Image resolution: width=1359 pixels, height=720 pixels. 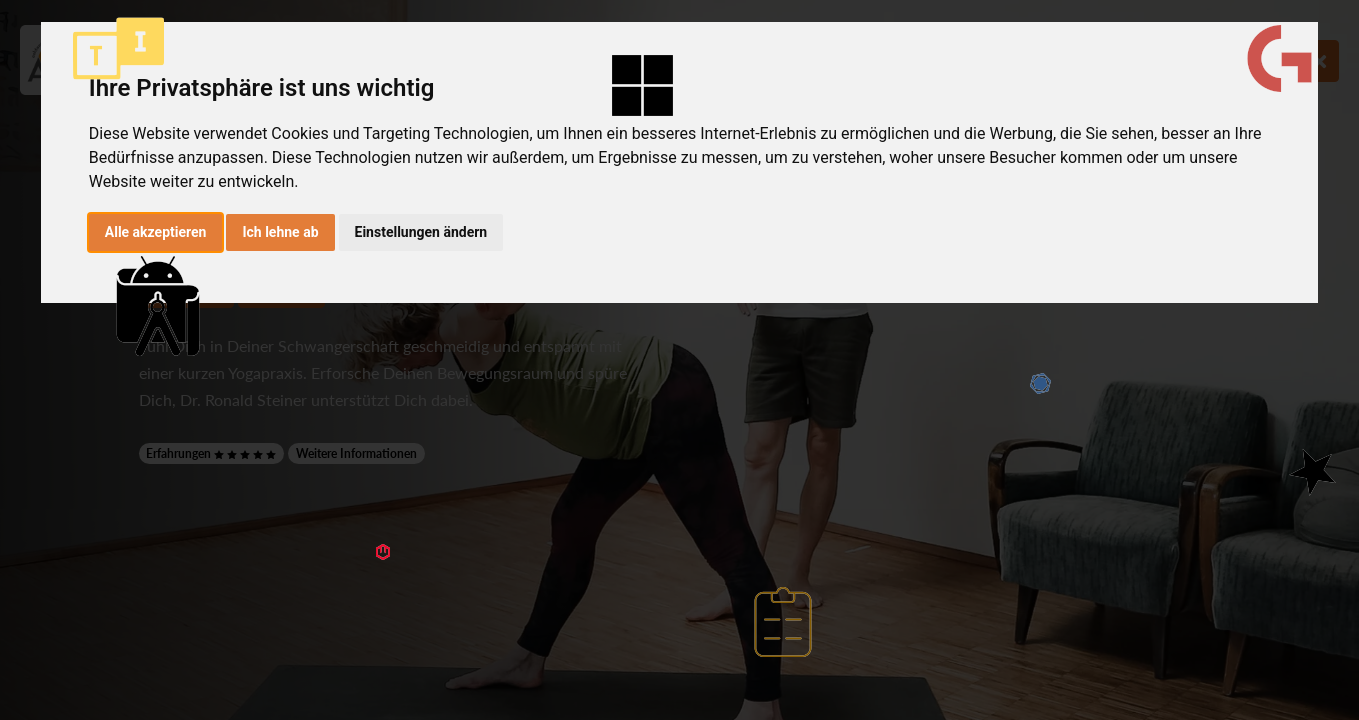 I want to click on access riseup secure email and communication services, so click(x=1312, y=472).